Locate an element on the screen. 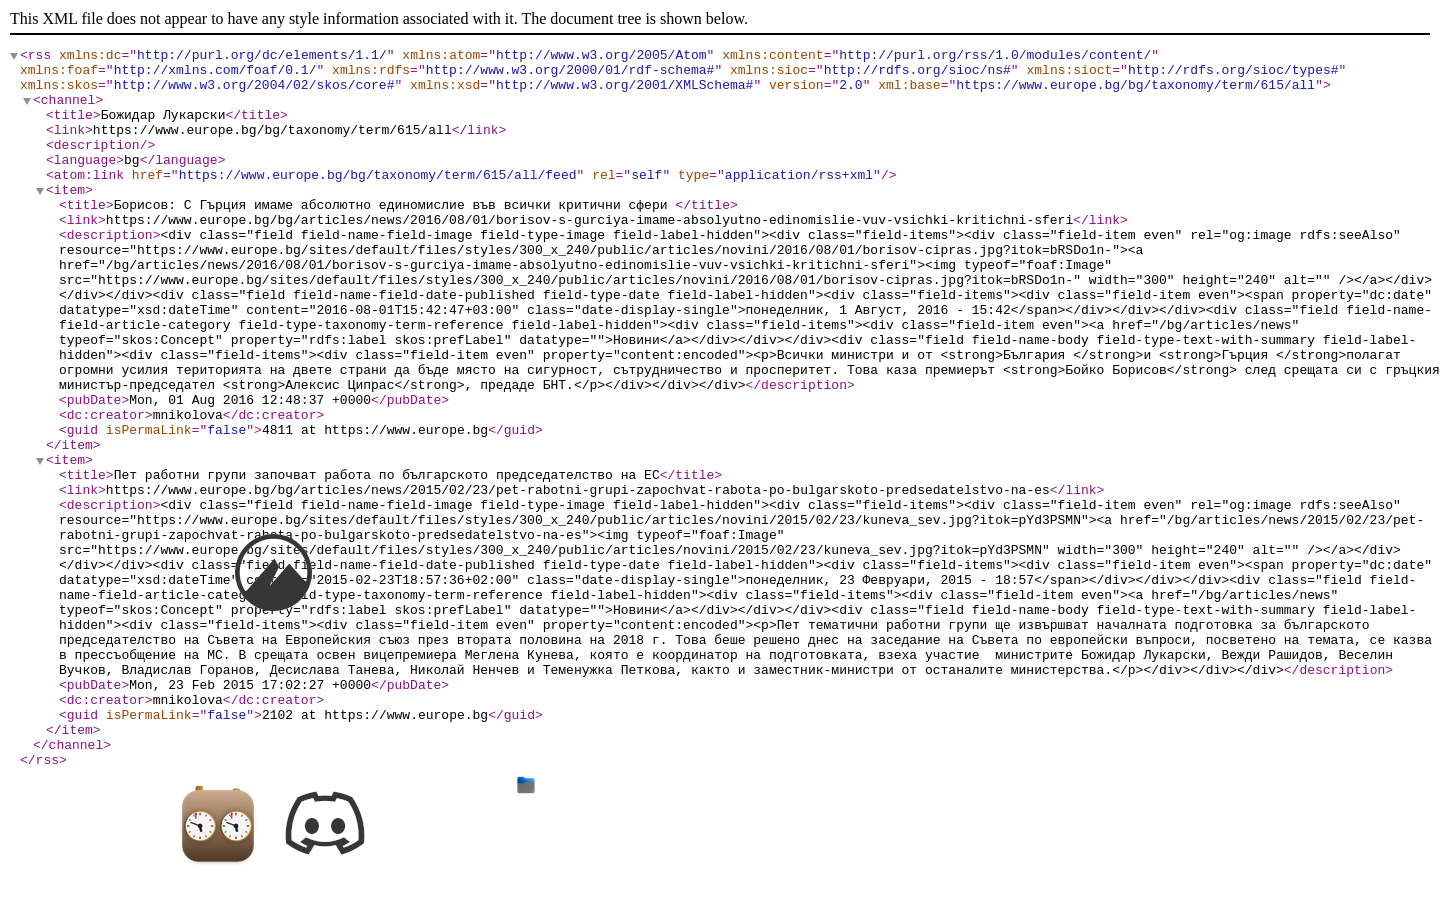 The width and height of the screenshot is (1440, 912). launch cinnamon desktop environment is located at coordinates (273, 572).